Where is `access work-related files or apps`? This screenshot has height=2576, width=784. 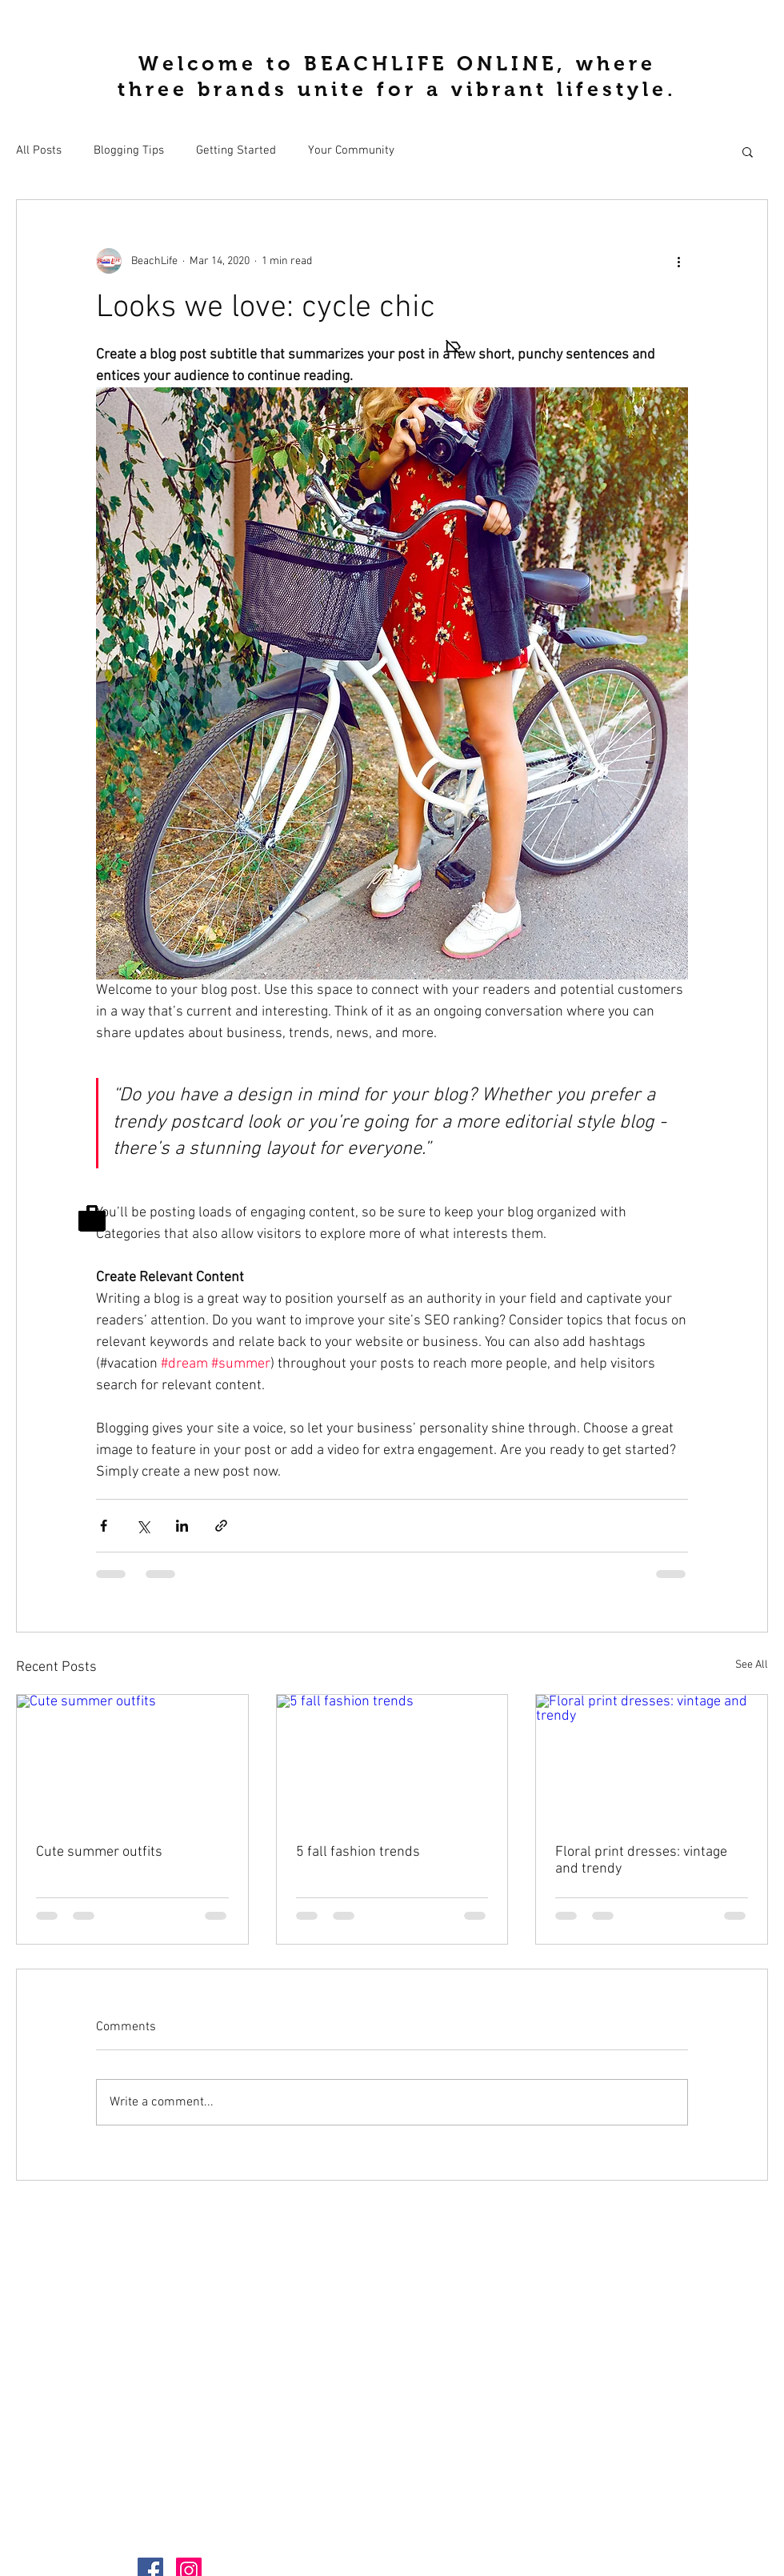 access work-related files or apps is located at coordinates (92, 1219).